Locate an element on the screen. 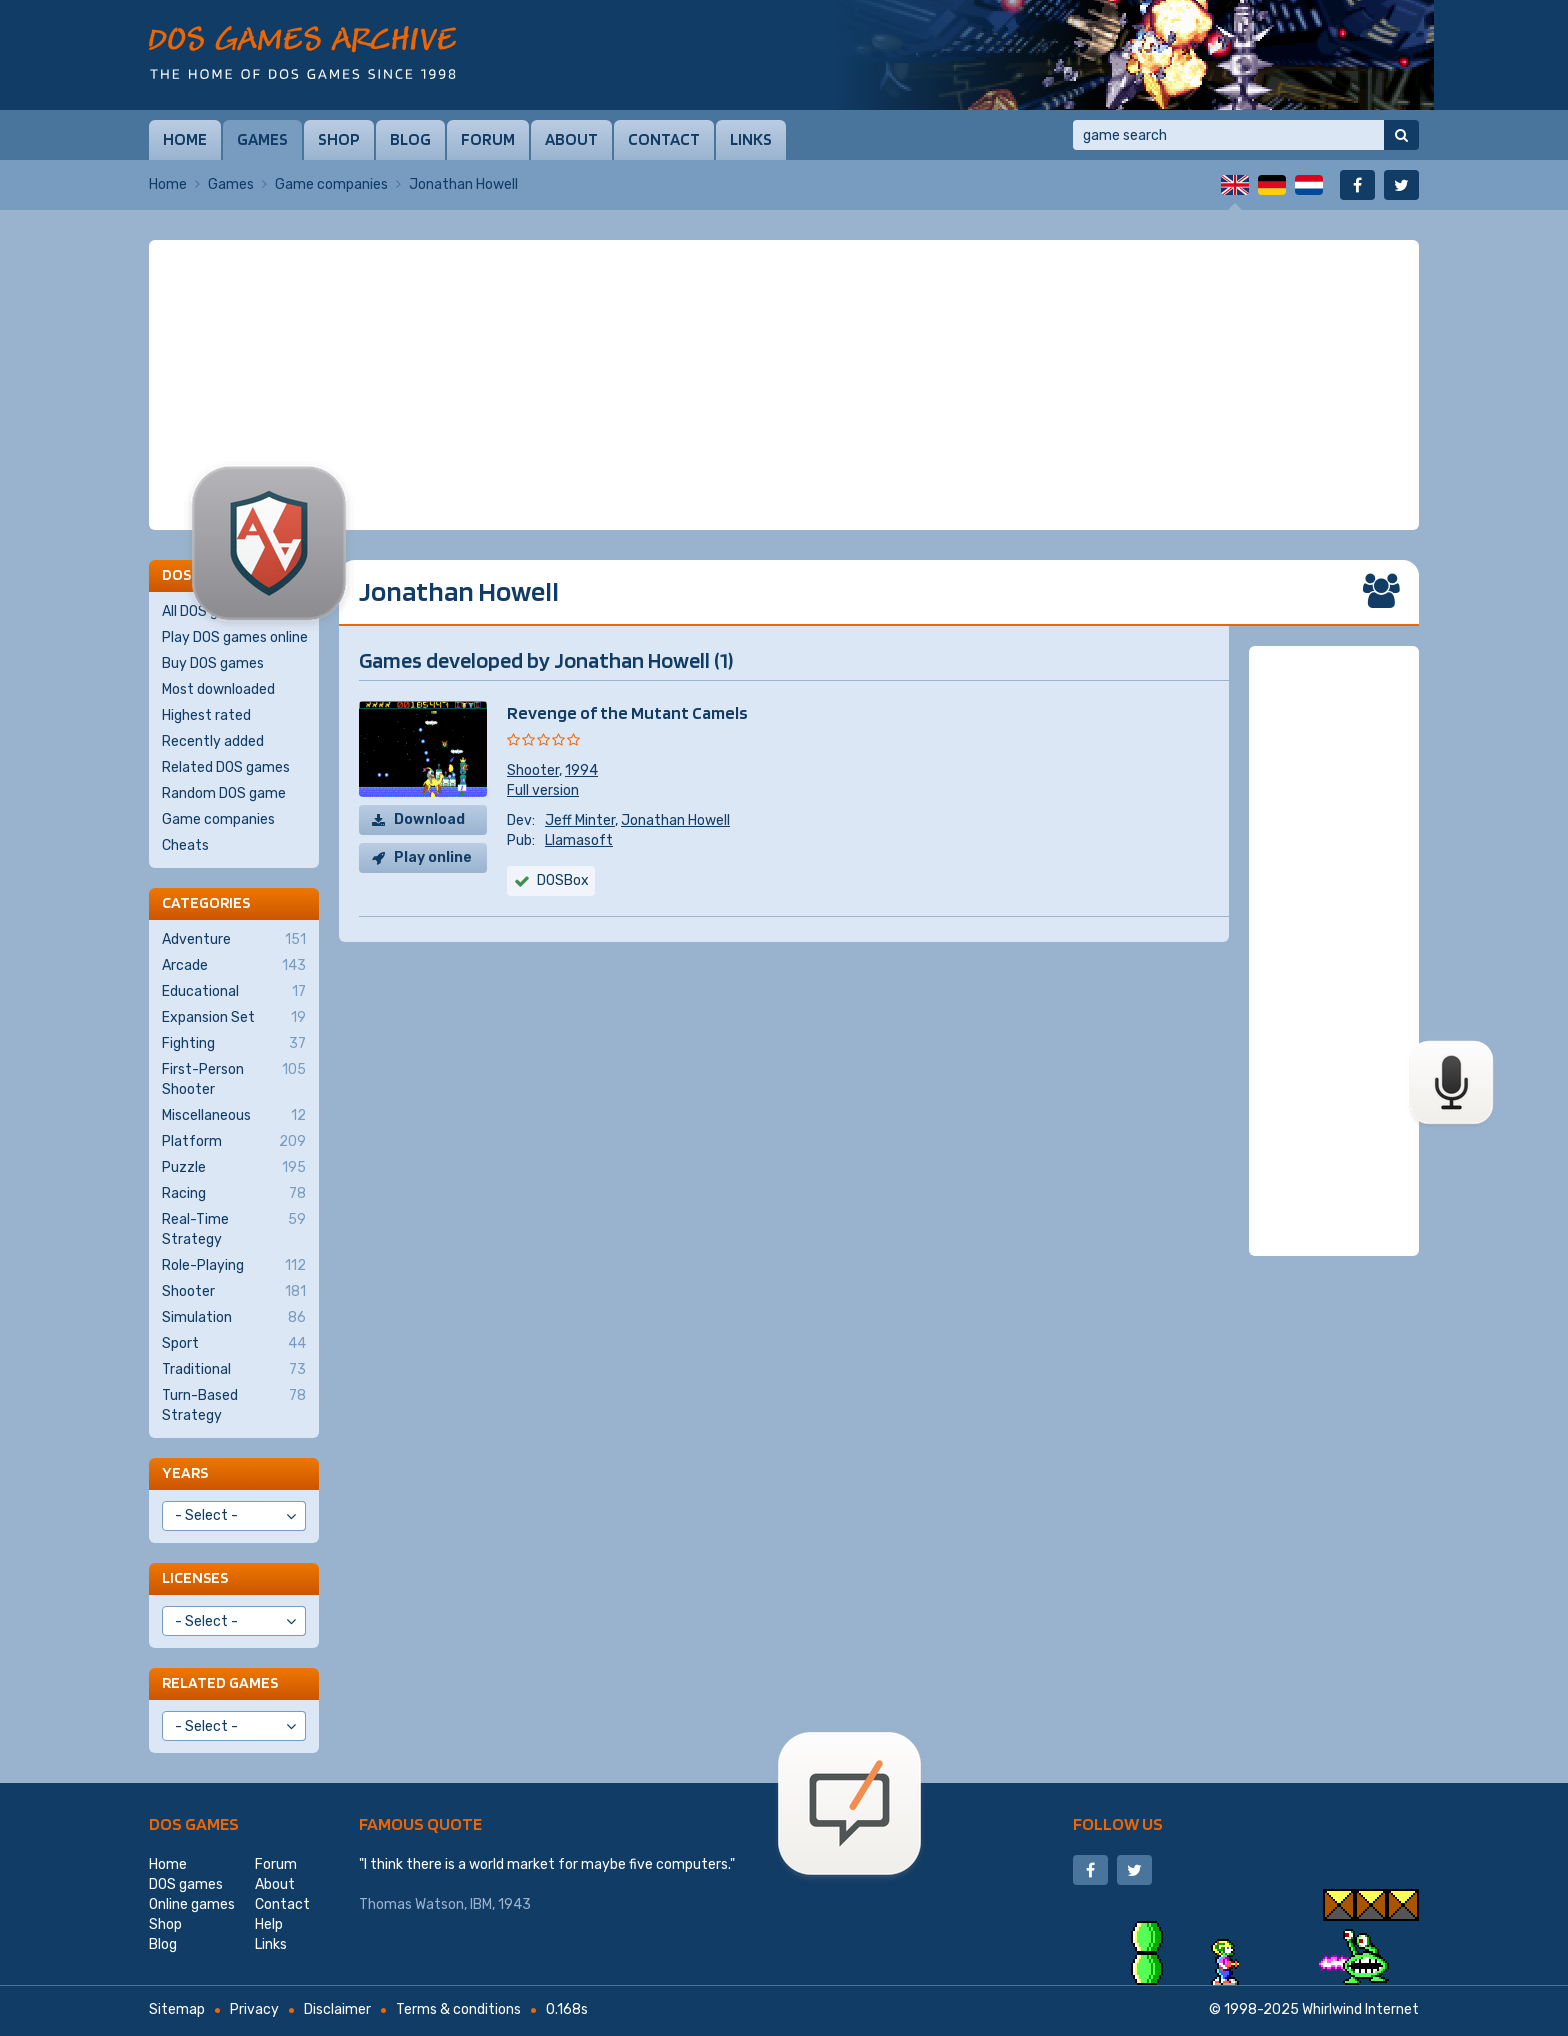 This screenshot has height=2036, width=1568. open apparmor security preferences is located at coordinates (269, 546).